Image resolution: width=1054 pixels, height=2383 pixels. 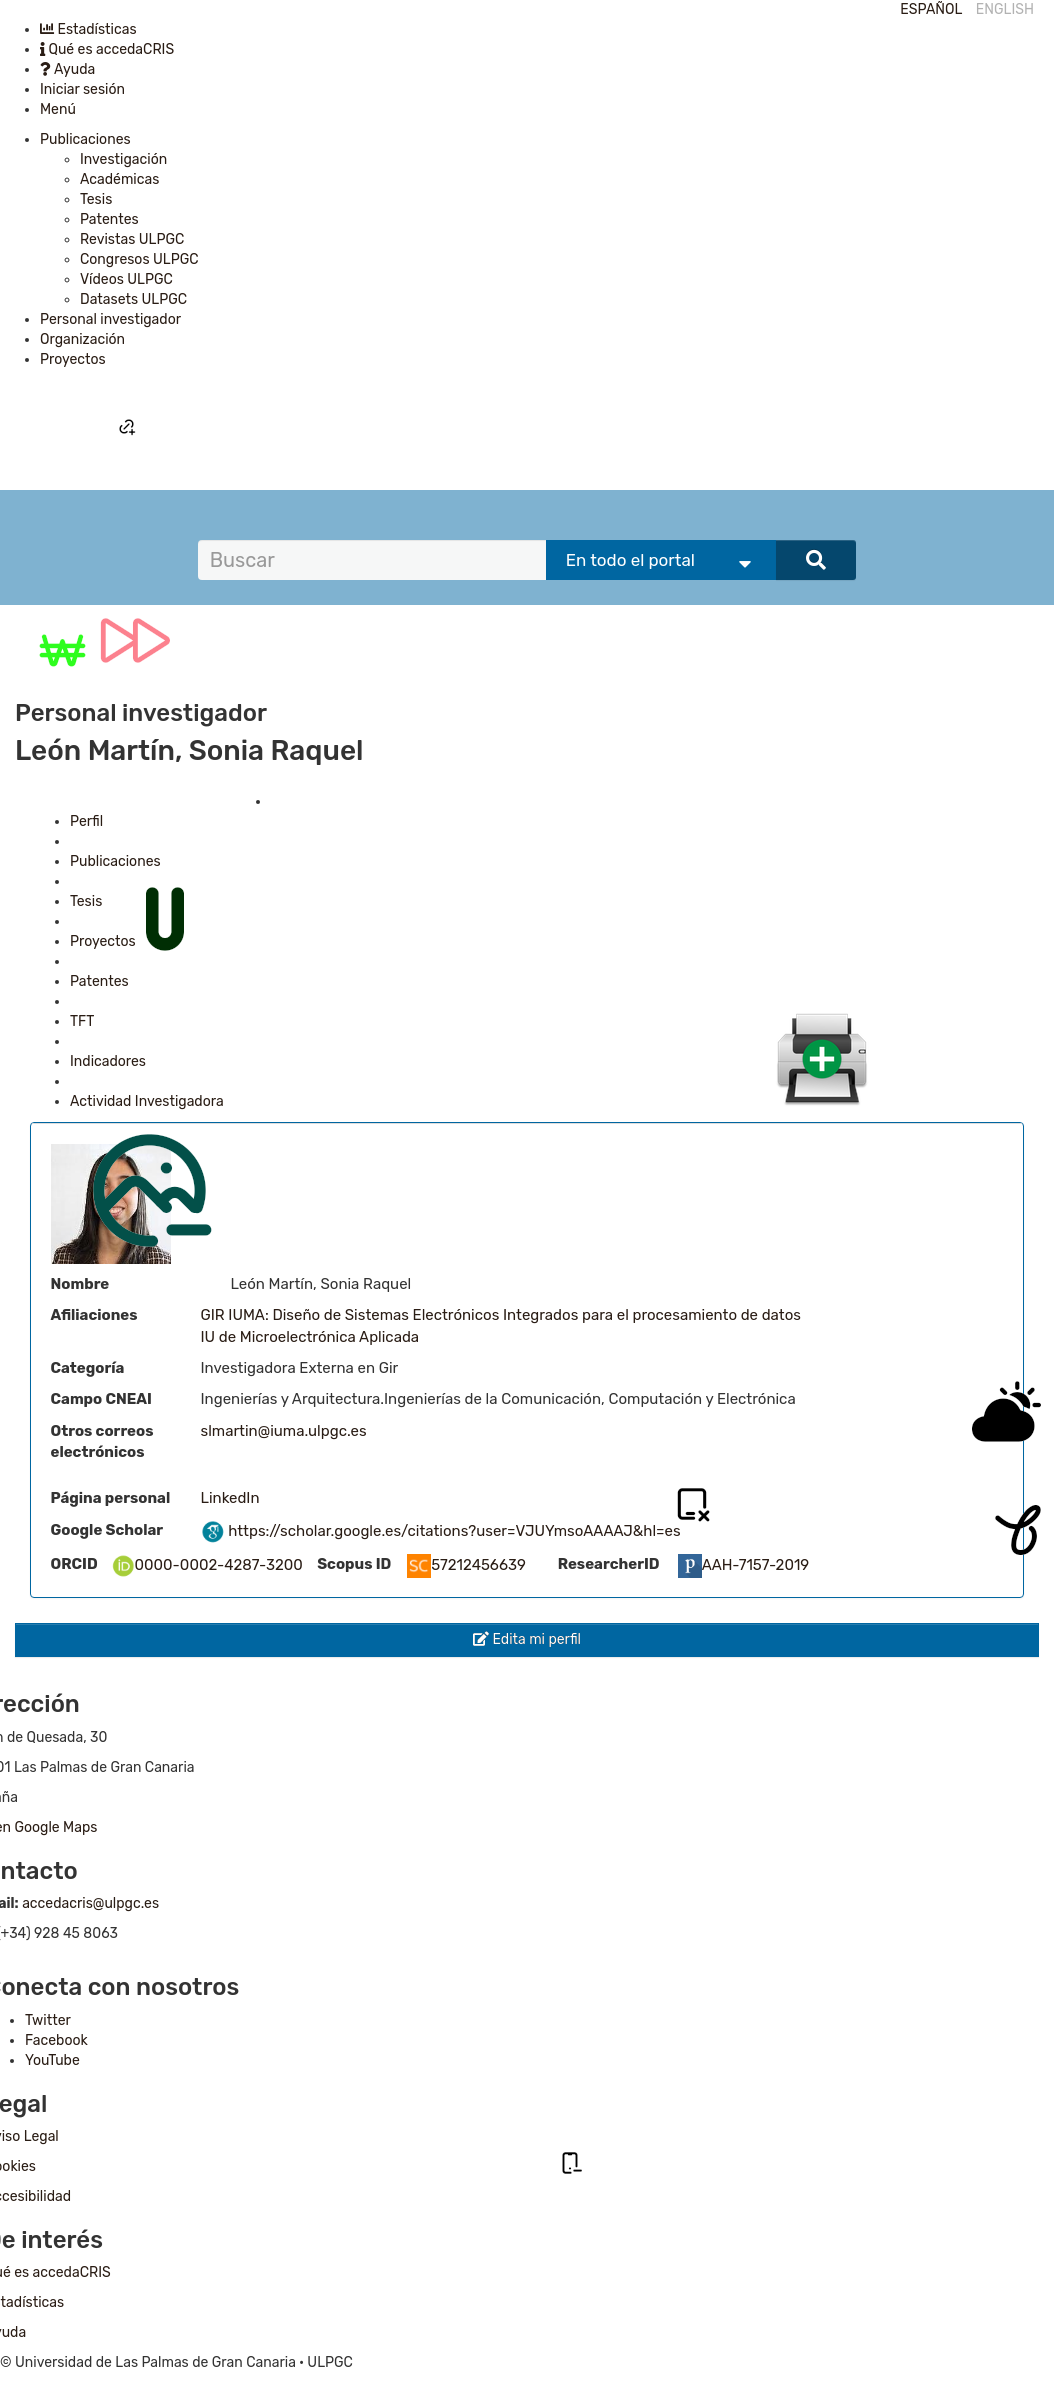 I want to click on open the Bunpo Japanese learning app, so click(x=1018, y=1530).